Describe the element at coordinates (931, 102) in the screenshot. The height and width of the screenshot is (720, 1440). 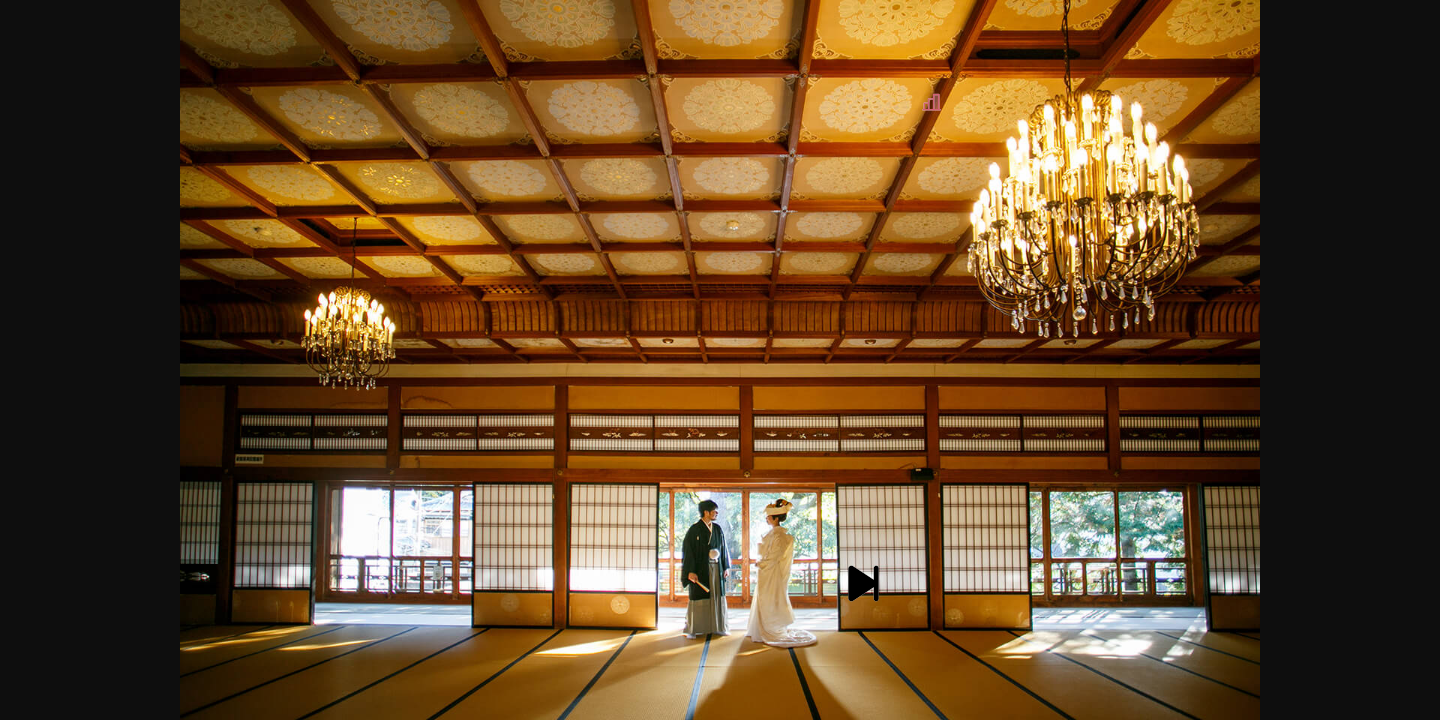
I see `view analytics or statistics` at that location.